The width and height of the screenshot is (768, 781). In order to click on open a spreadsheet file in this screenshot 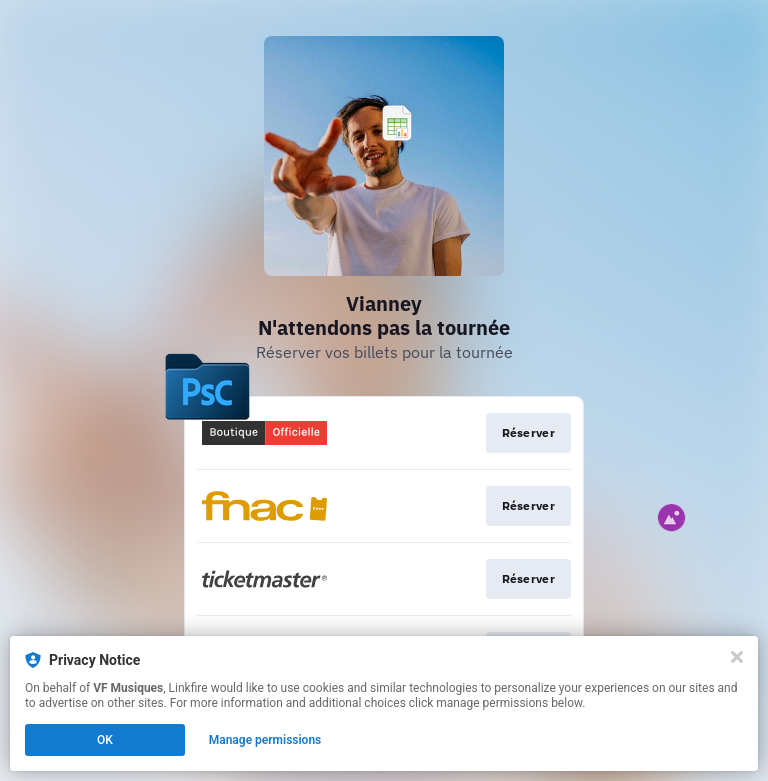, I will do `click(397, 123)`.